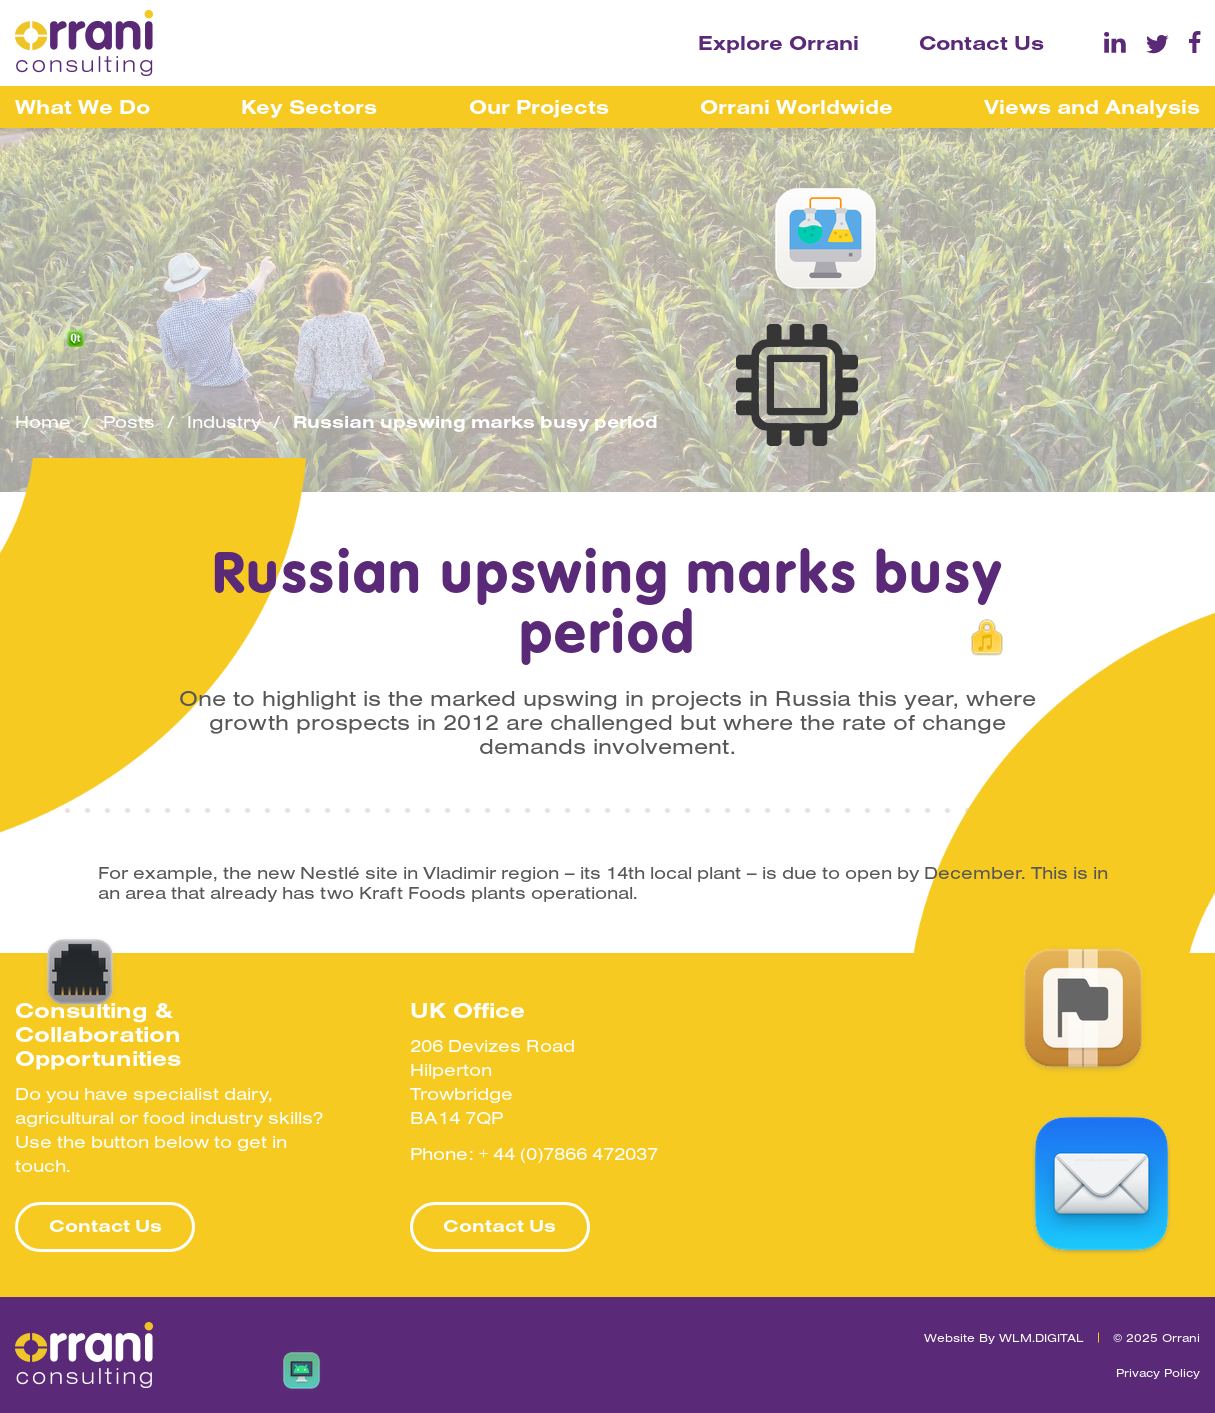  Describe the element at coordinates (1083, 1010) in the screenshot. I see `a language or localization resource file` at that location.